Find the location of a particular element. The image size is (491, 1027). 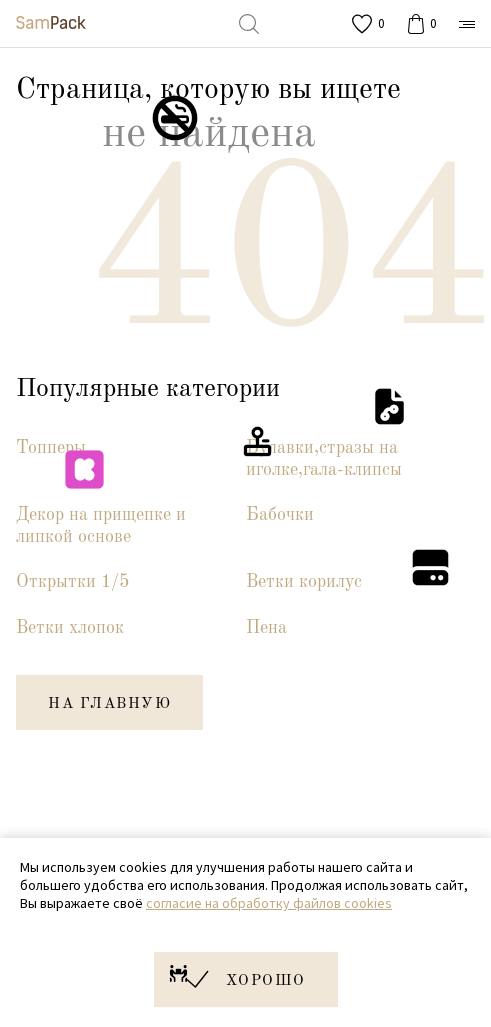

access gaming or controller settings is located at coordinates (257, 442).